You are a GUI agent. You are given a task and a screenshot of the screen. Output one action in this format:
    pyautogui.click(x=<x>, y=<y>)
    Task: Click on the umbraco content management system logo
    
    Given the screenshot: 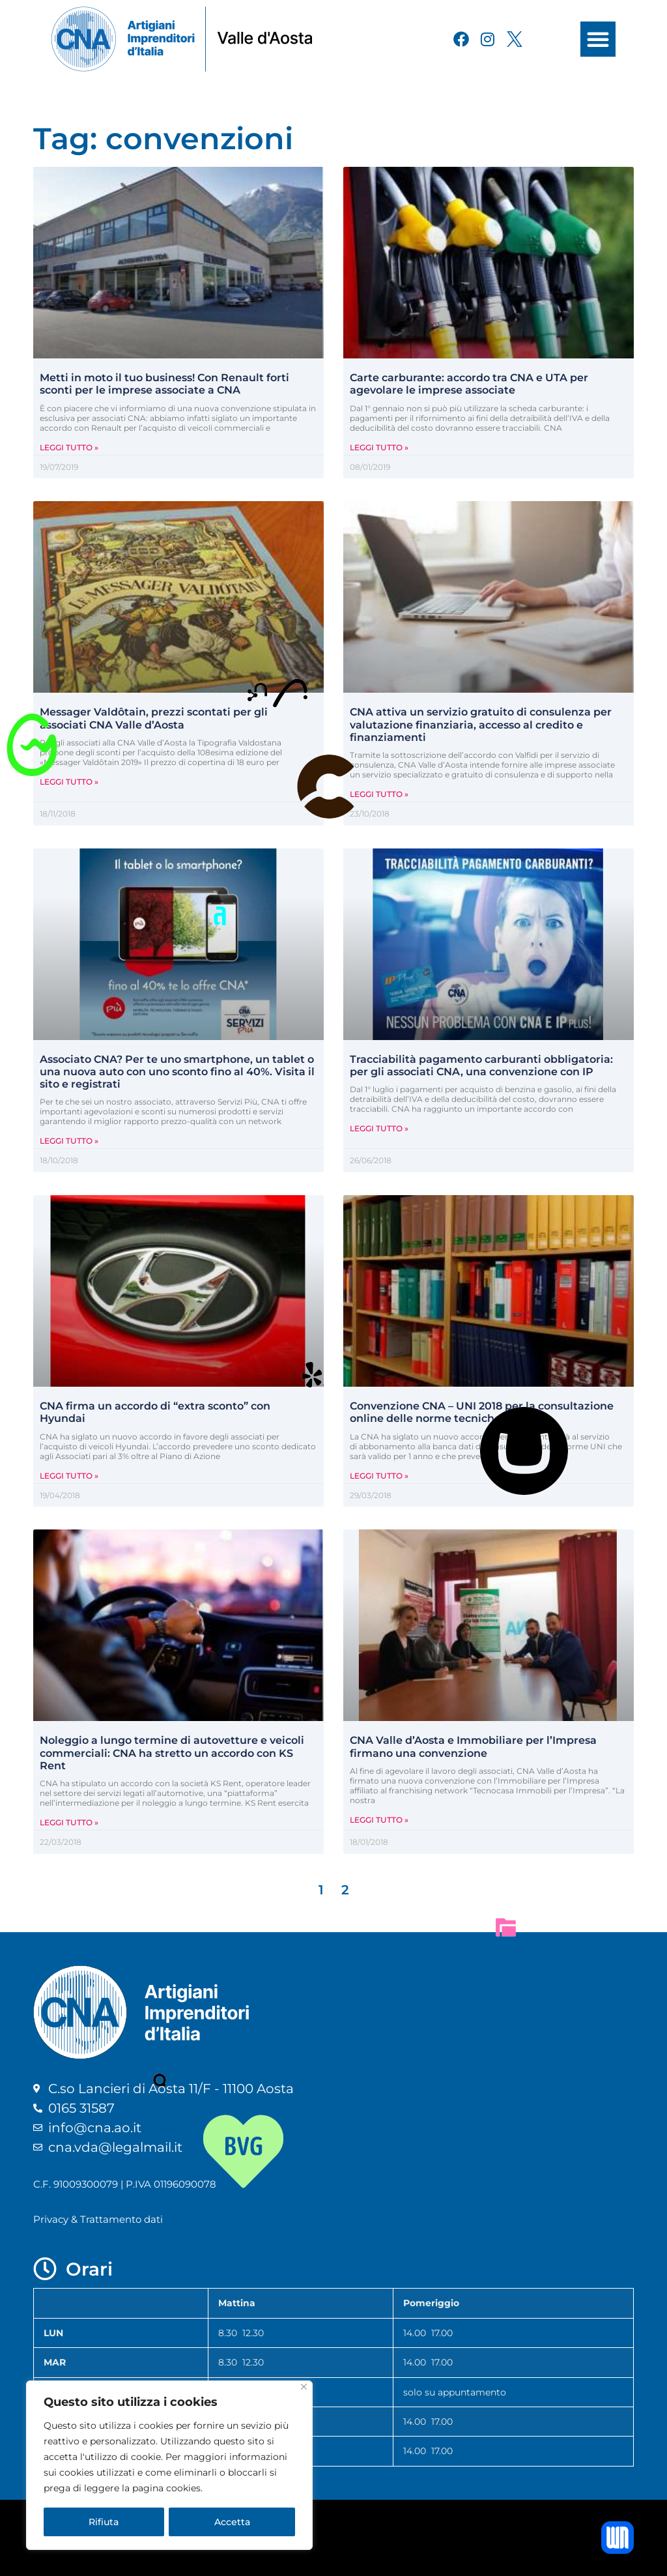 What is the action you would take?
    pyautogui.click(x=524, y=1451)
    